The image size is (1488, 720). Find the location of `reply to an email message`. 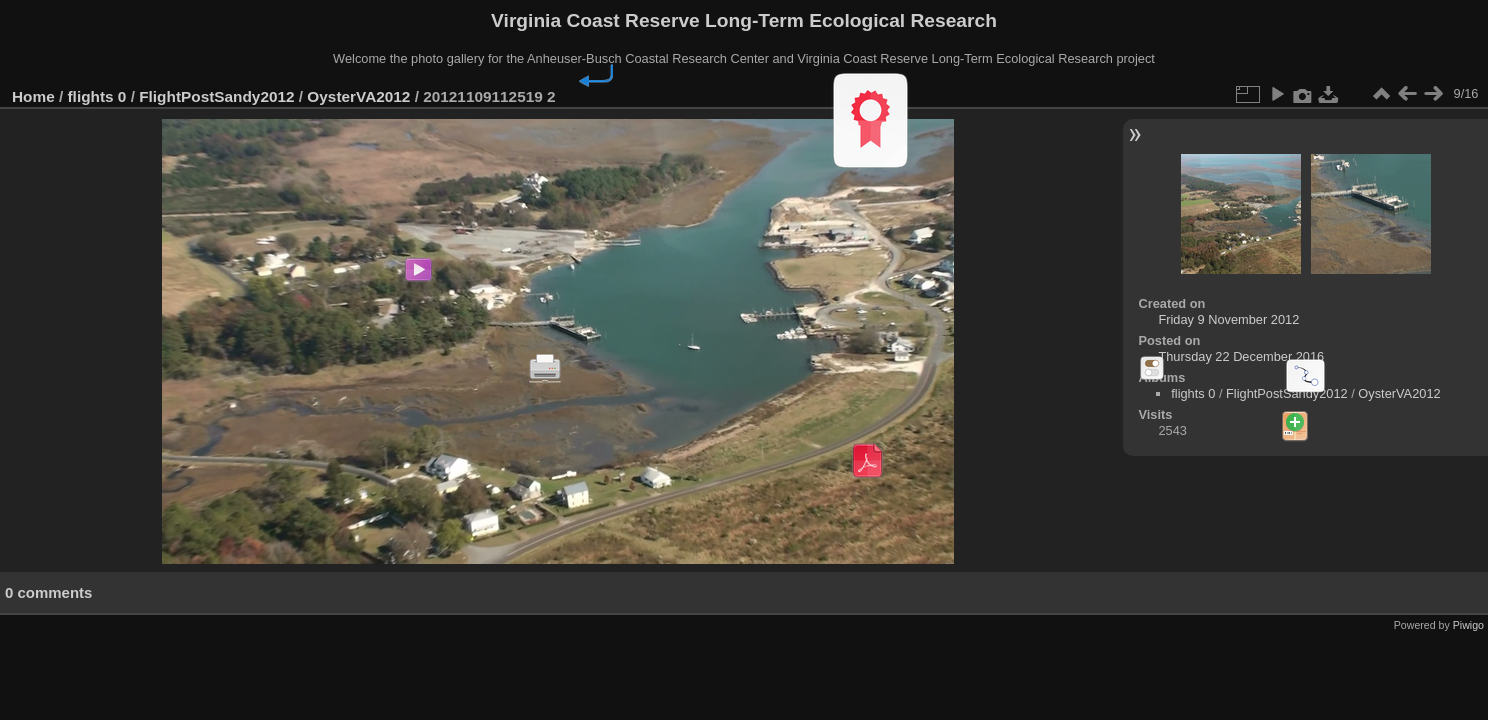

reply to an email message is located at coordinates (595, 73).